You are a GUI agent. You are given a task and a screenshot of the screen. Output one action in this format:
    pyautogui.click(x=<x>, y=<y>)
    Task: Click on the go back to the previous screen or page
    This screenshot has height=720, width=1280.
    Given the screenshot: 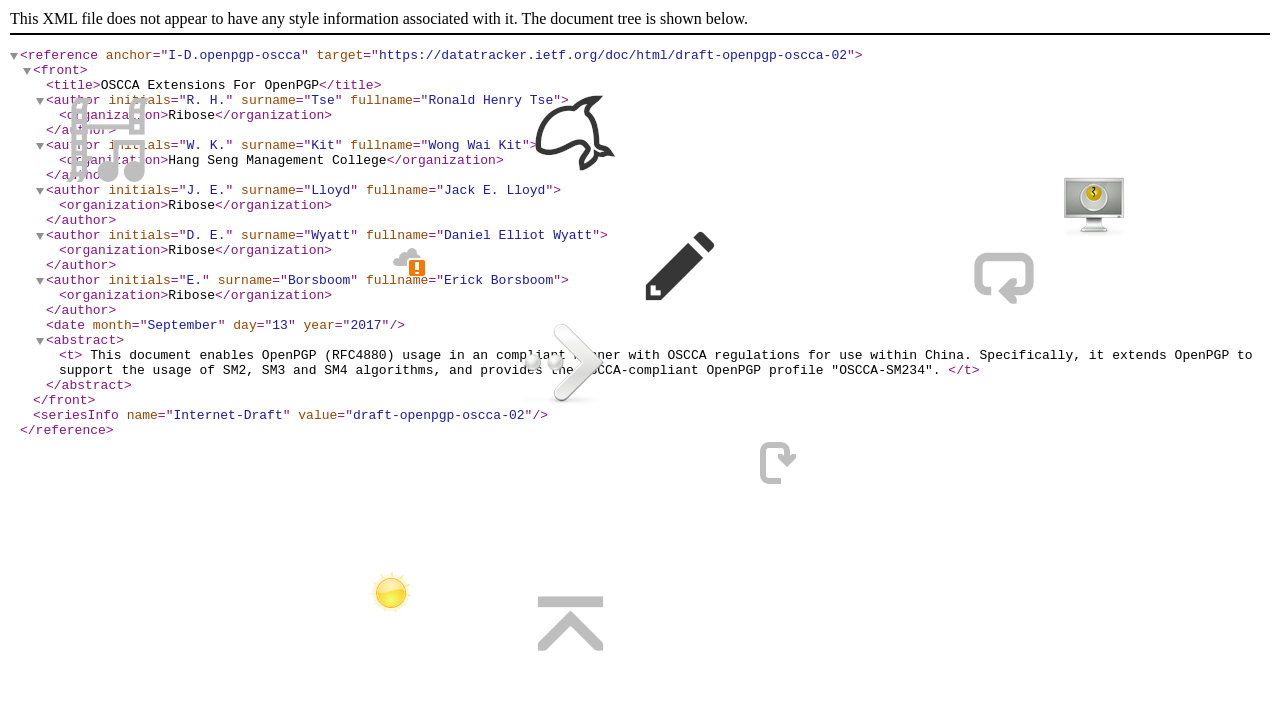 What is the action you would take?
    pyautogui.click(x=563, y=362)
    